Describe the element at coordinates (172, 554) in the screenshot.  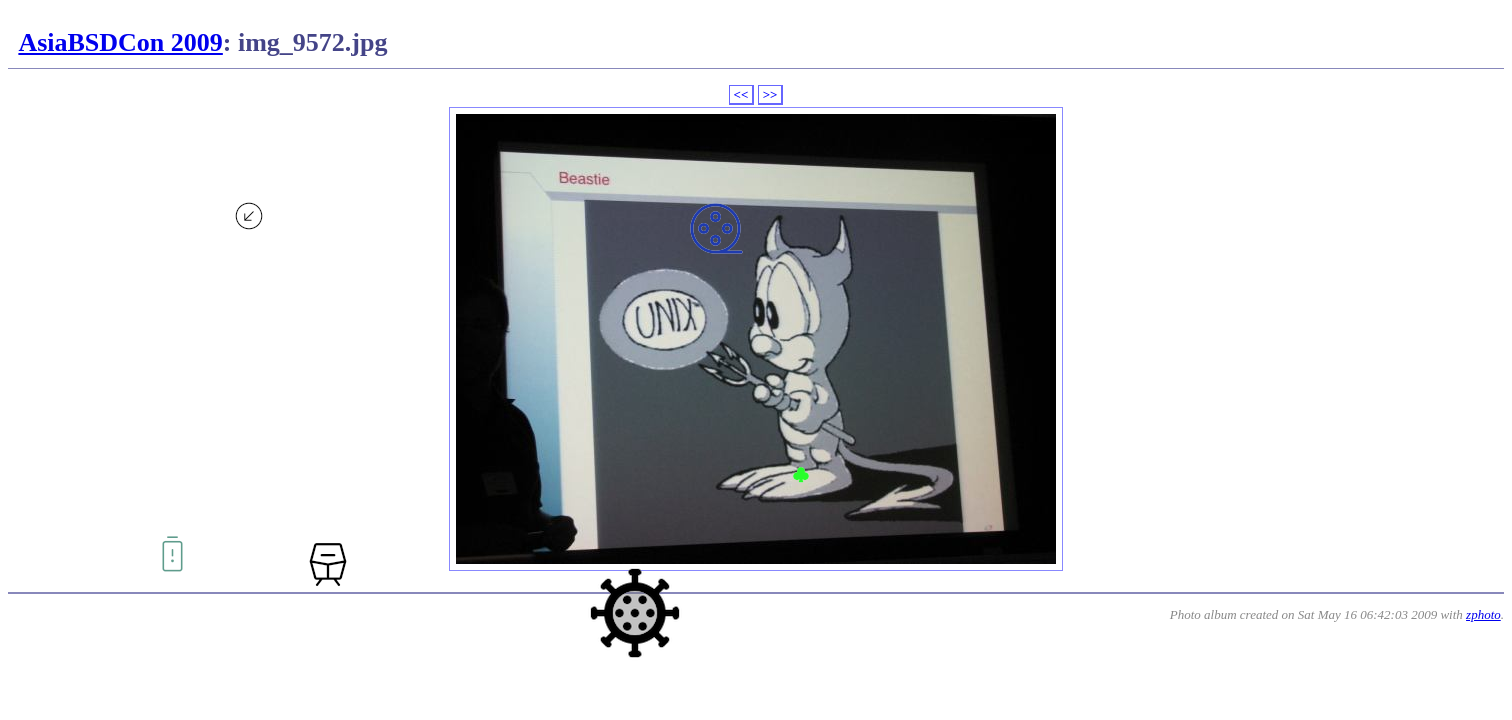
I see `indicates low battery warning` at that location.